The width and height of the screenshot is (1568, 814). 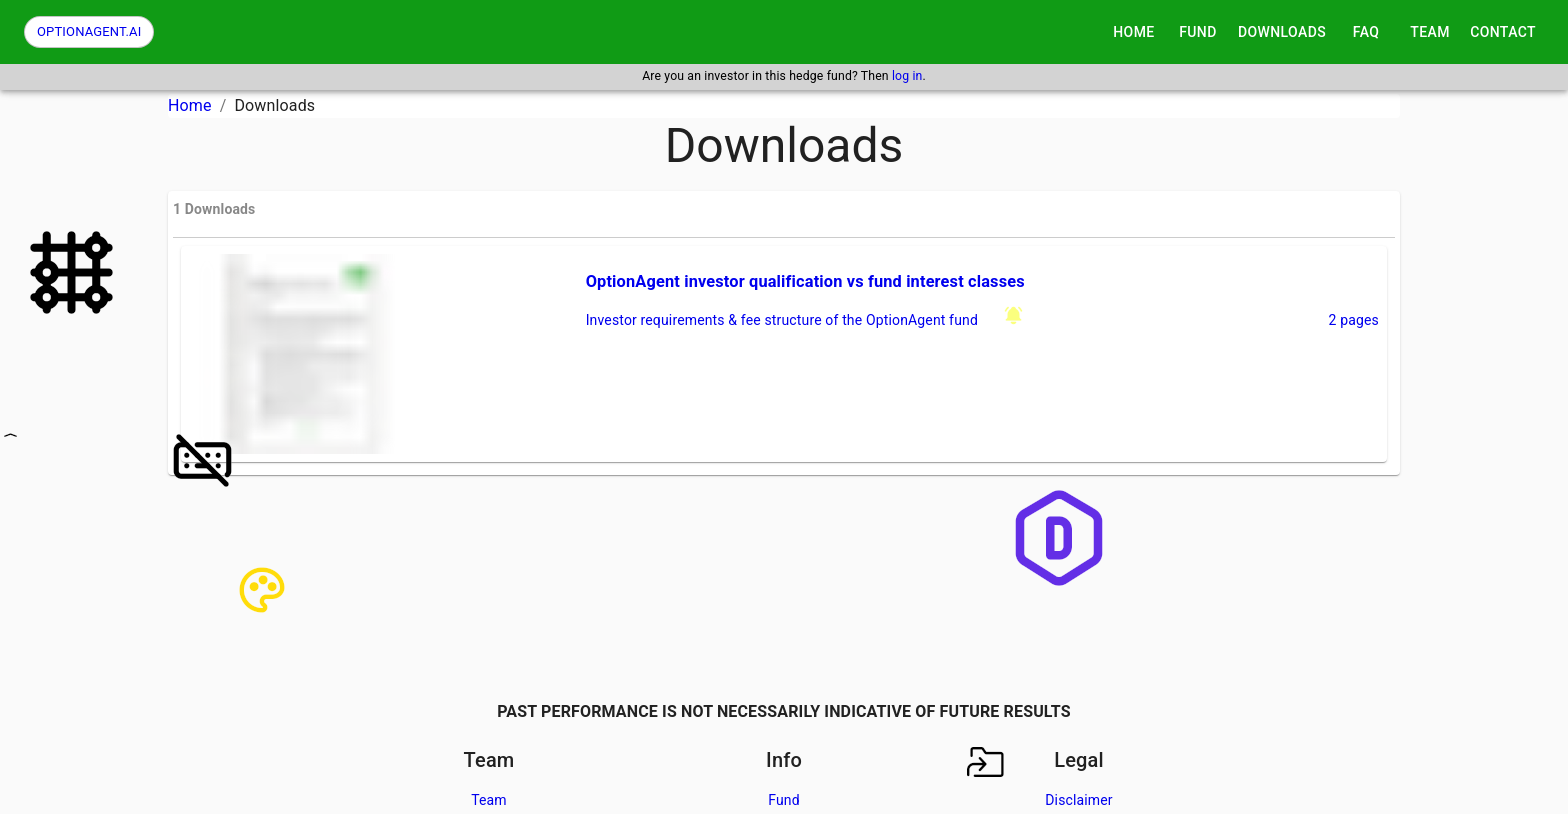 What do you see at coordinates (202, 460) in the screenshot?
I see `disable keyboard input` at bounding box center [202, 460].